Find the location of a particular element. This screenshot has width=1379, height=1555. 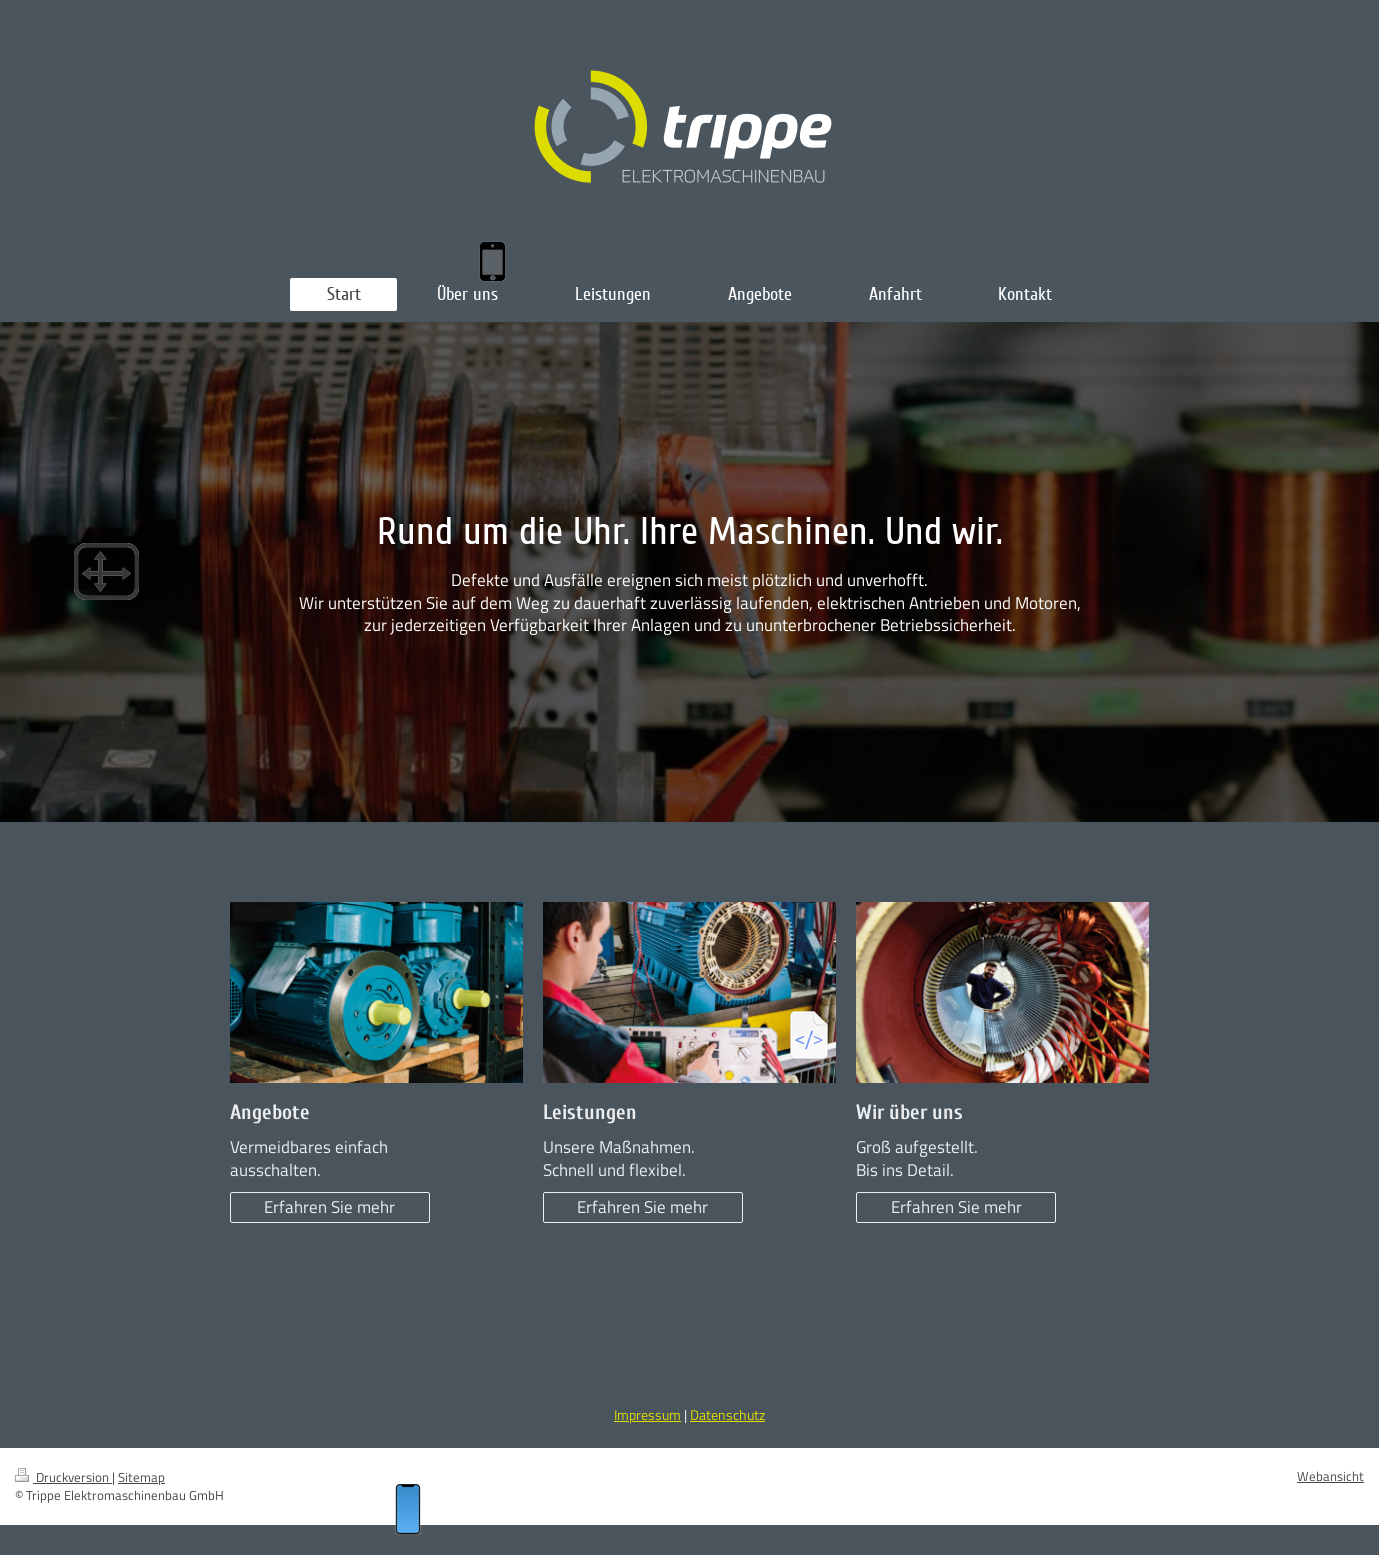

iPod Touch device in sidebar navigation is located at coordinates (492, 261).